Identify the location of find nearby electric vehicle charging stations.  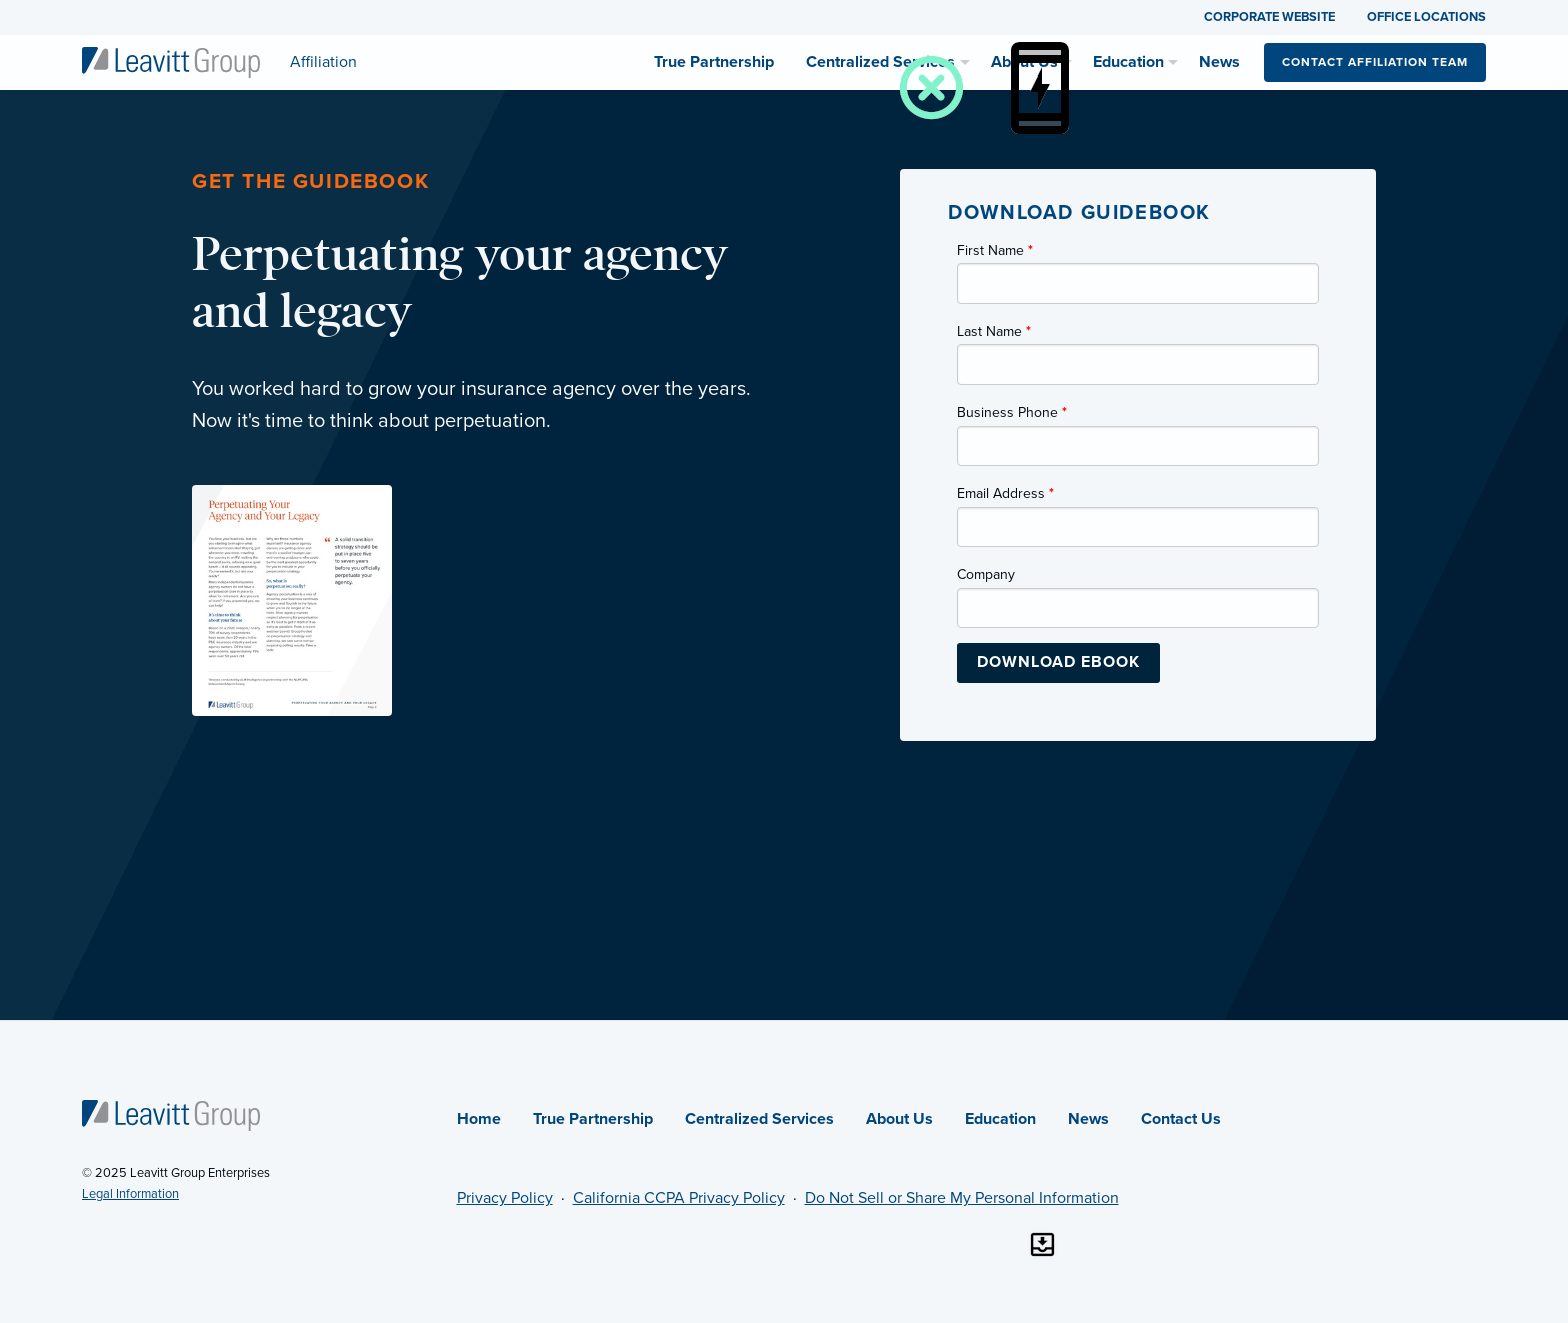
(1040, 88).